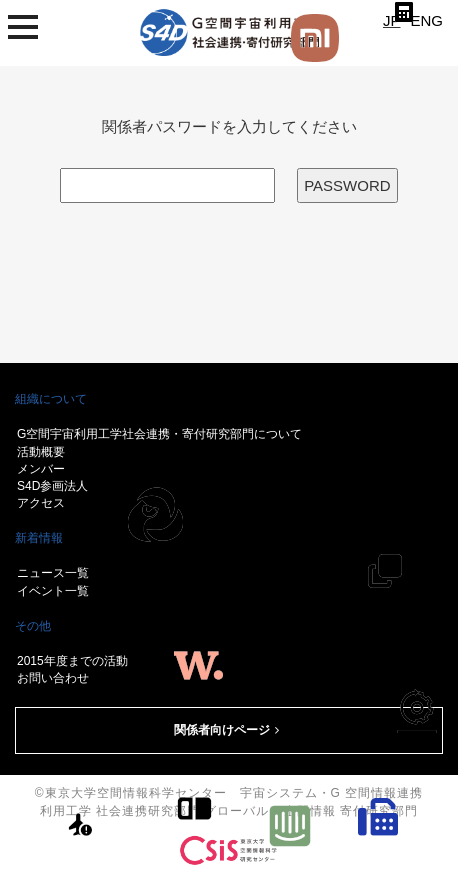 The width and height of the screenshot is (458, 876). What do you see at coordinates (378, 818) in the screenshot?
I see `send or receive a fax` at bounding box center [378, 818].